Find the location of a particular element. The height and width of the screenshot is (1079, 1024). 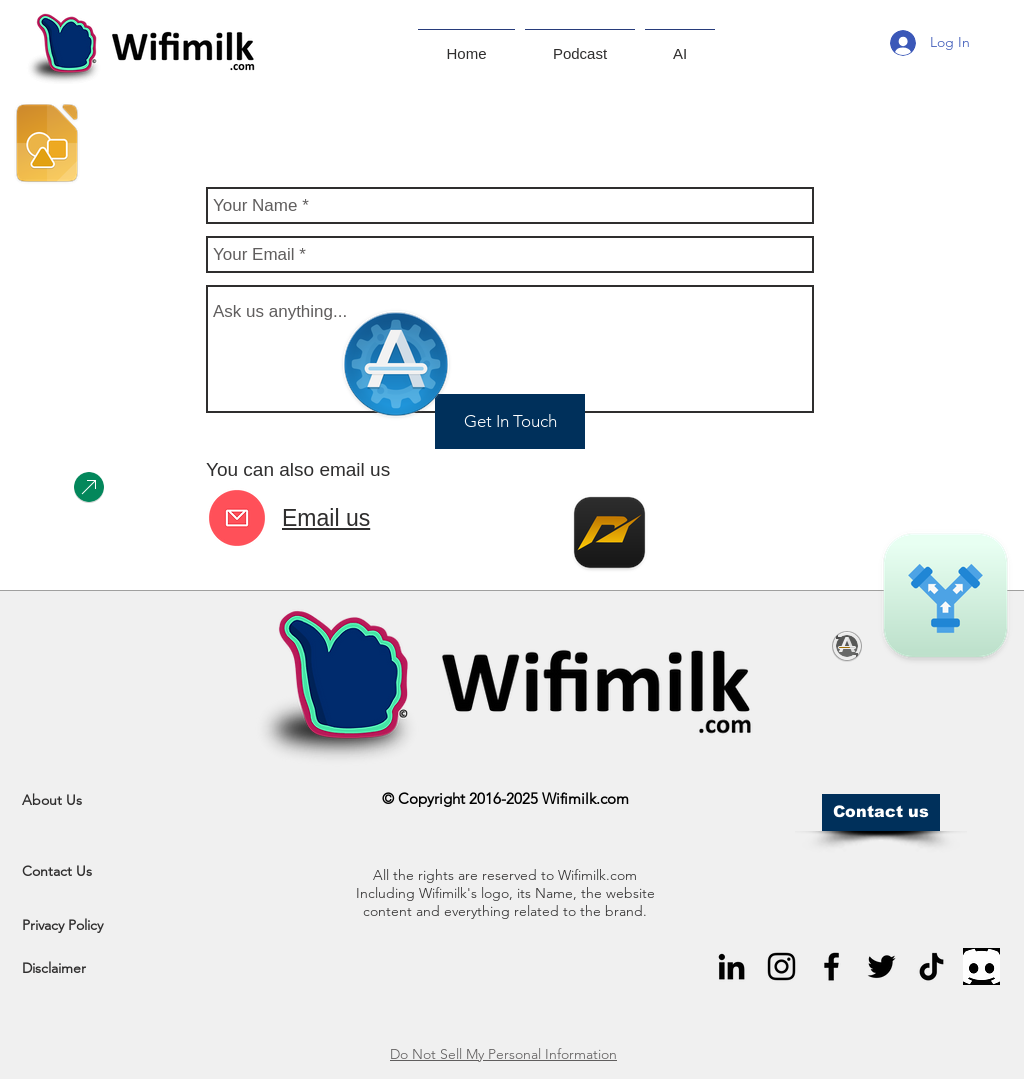

open software properties or driver settings is located at coordinates (396, 364).